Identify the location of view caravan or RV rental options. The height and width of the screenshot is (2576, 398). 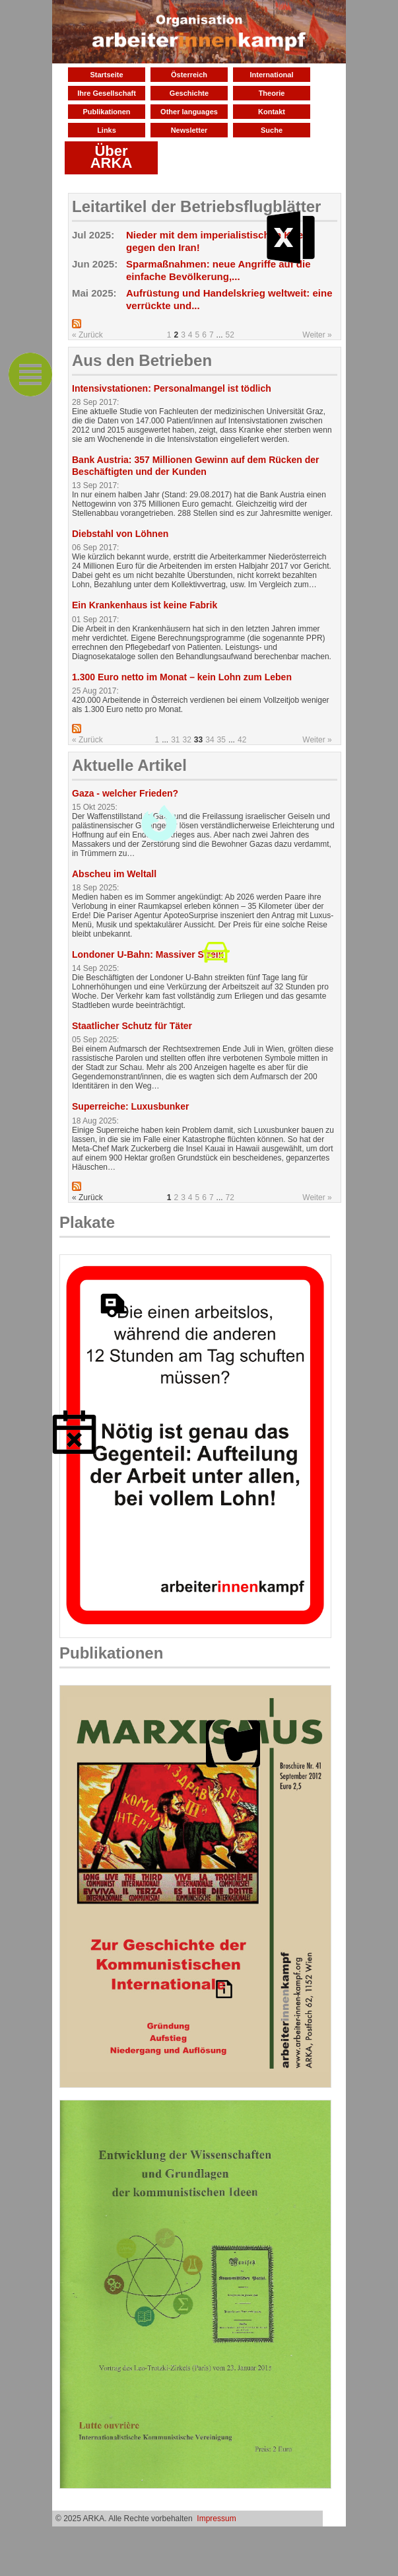
(113, 1305).